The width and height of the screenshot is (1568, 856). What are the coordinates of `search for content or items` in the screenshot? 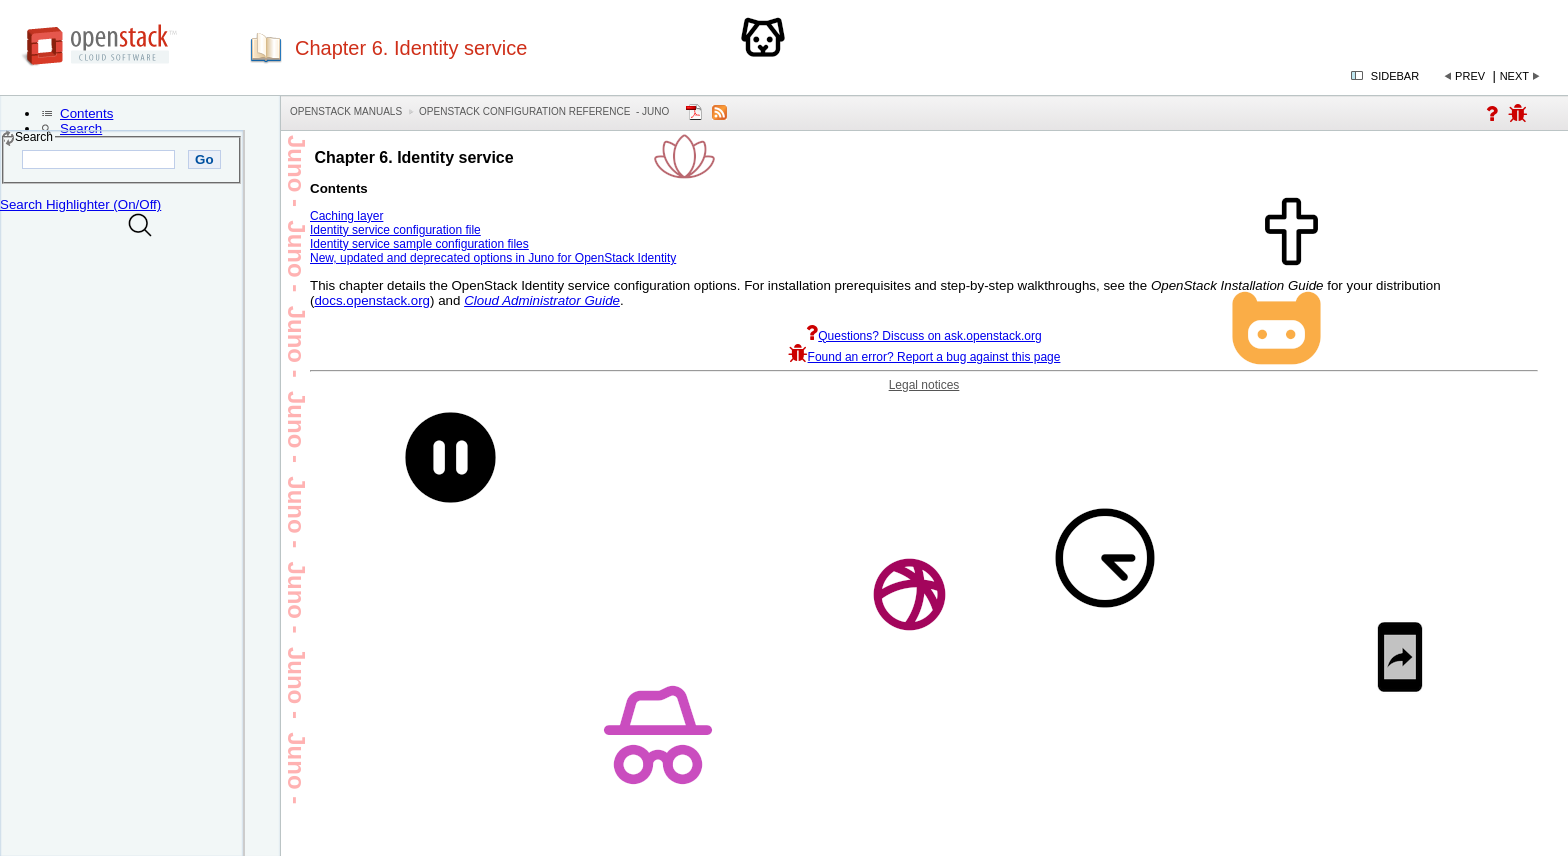 It's located at (140, 225).